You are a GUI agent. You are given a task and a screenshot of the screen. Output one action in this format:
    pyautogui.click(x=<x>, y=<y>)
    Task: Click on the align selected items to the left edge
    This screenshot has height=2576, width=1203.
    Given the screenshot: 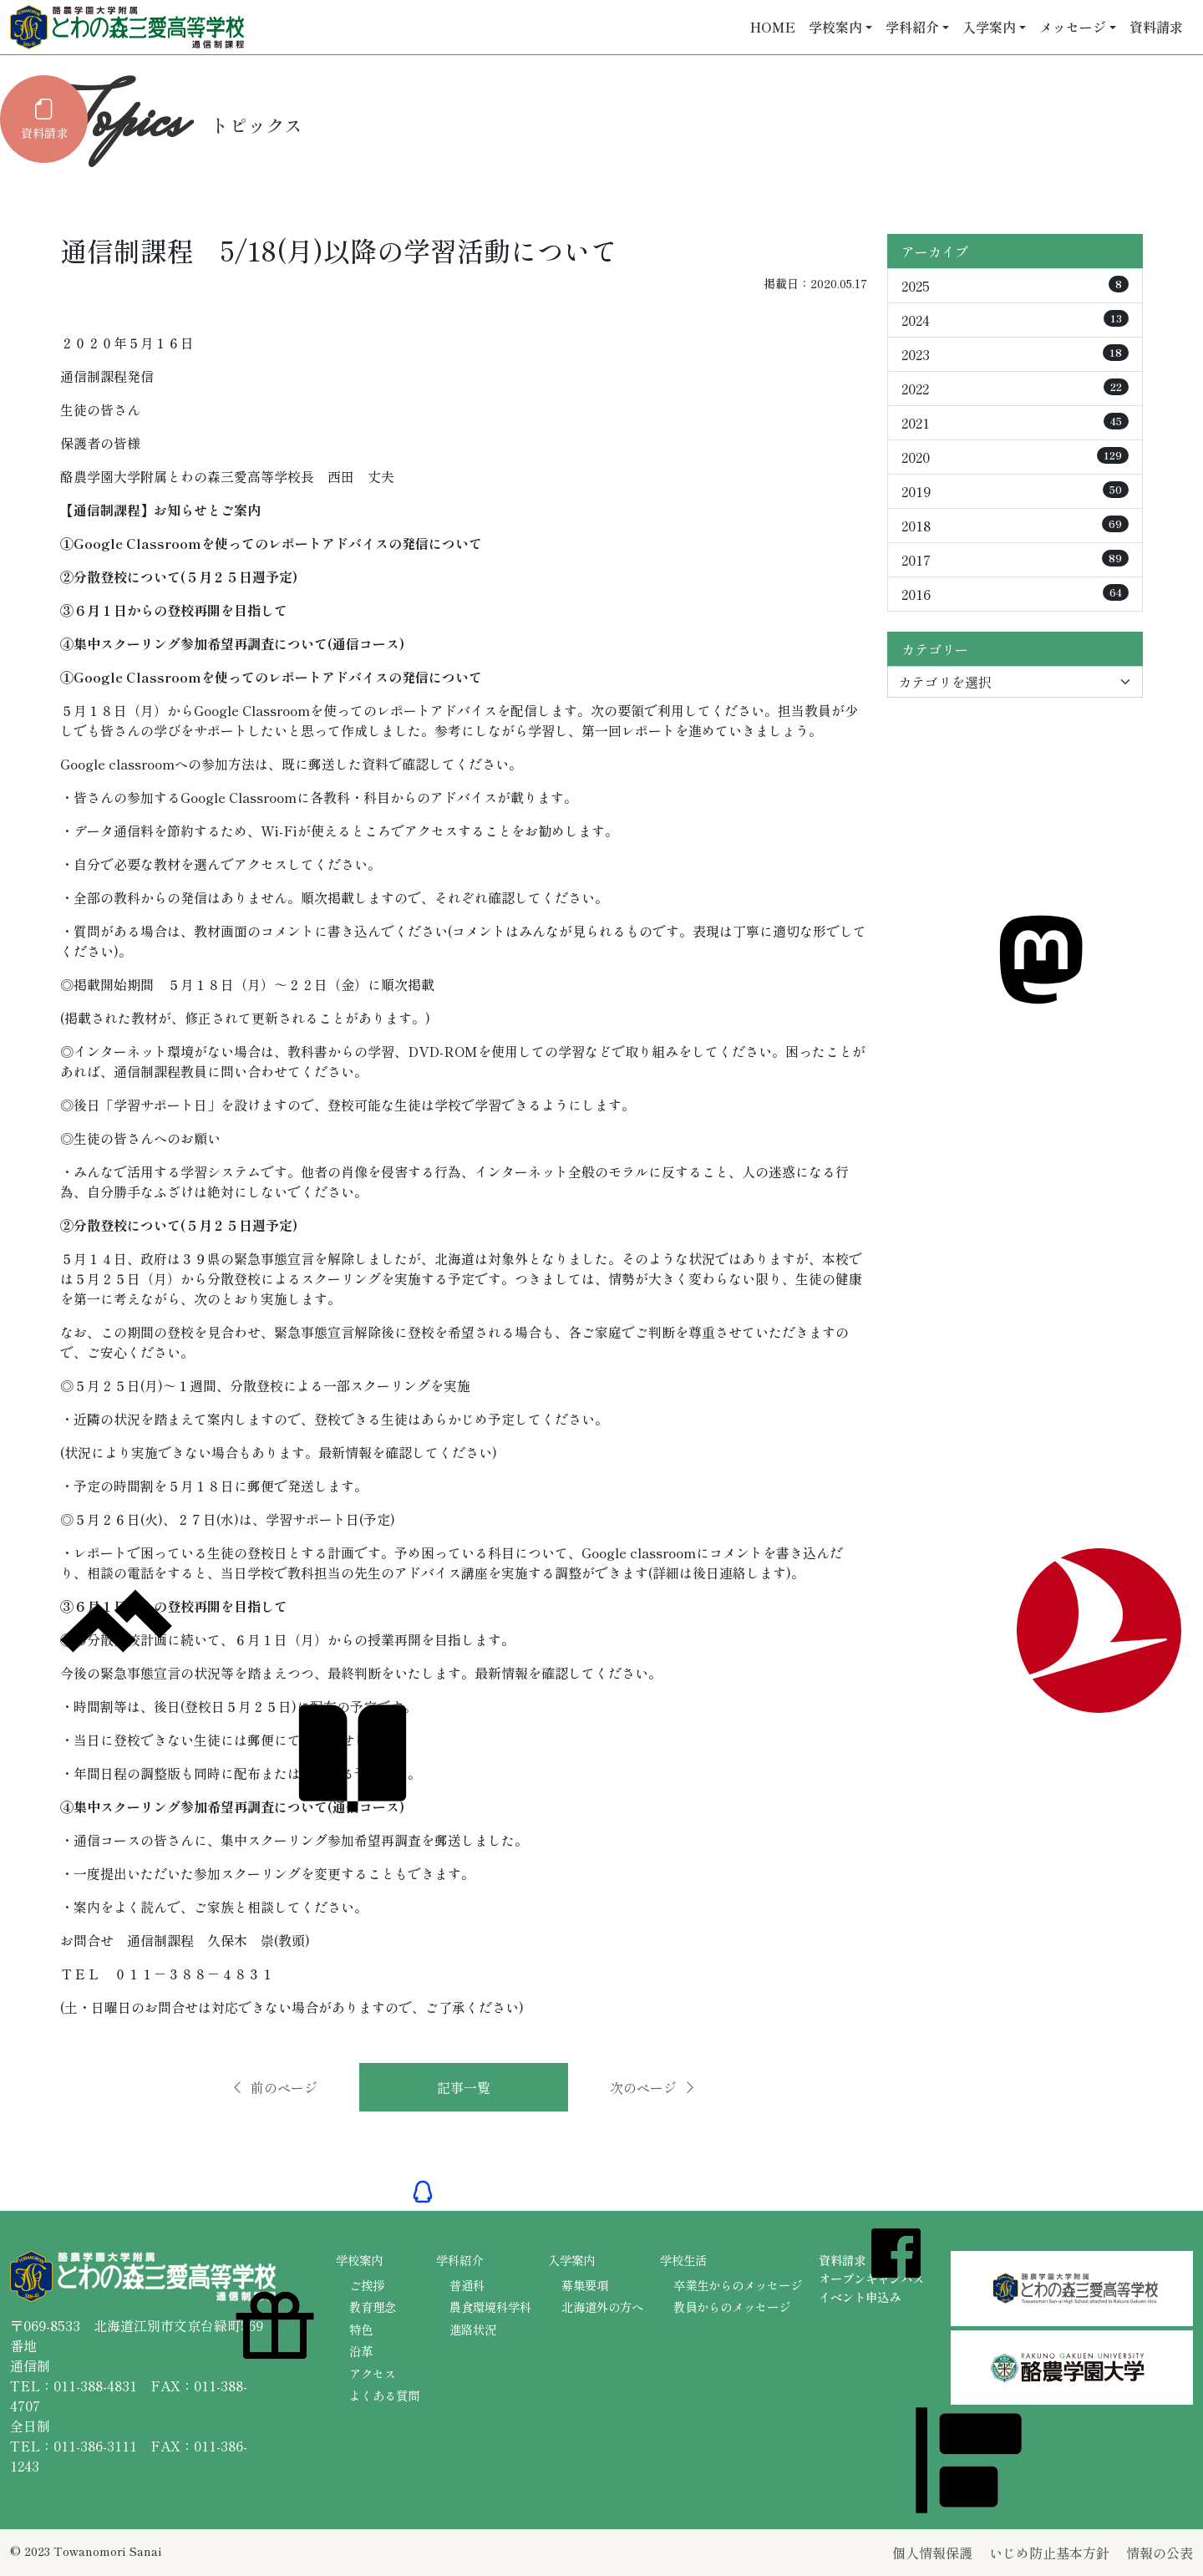 What is the action you would take?
    pyautogui.click(x=968, y=2460)
    